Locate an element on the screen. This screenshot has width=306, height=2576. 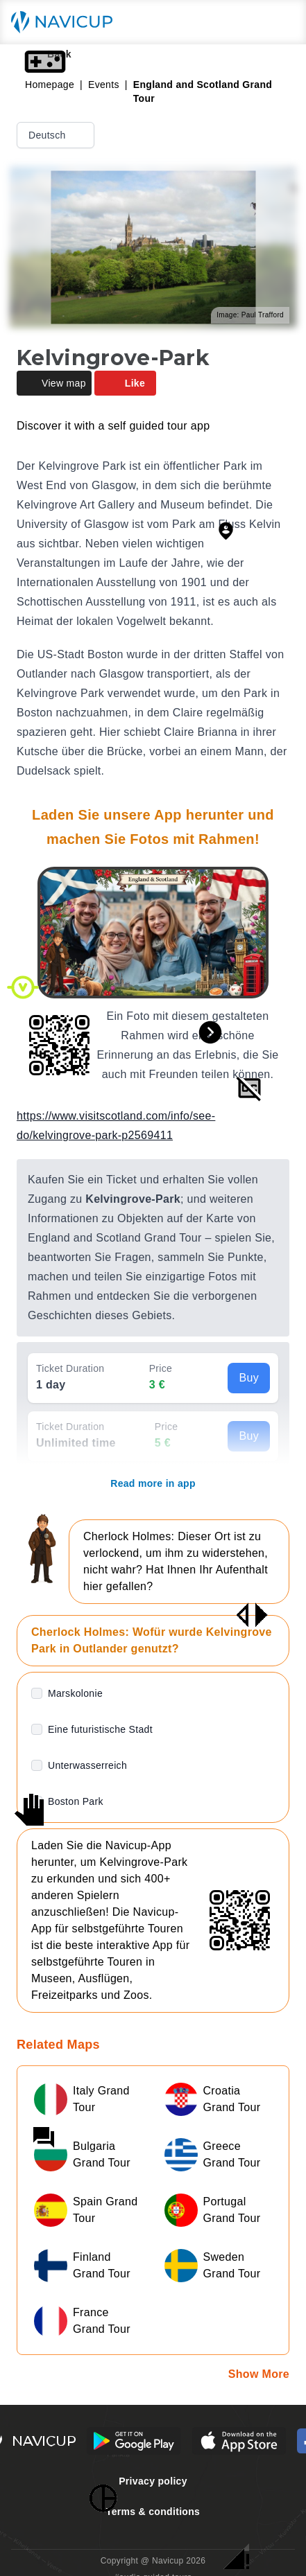
closed captions are disabled is located at coordinates (249, 1088).